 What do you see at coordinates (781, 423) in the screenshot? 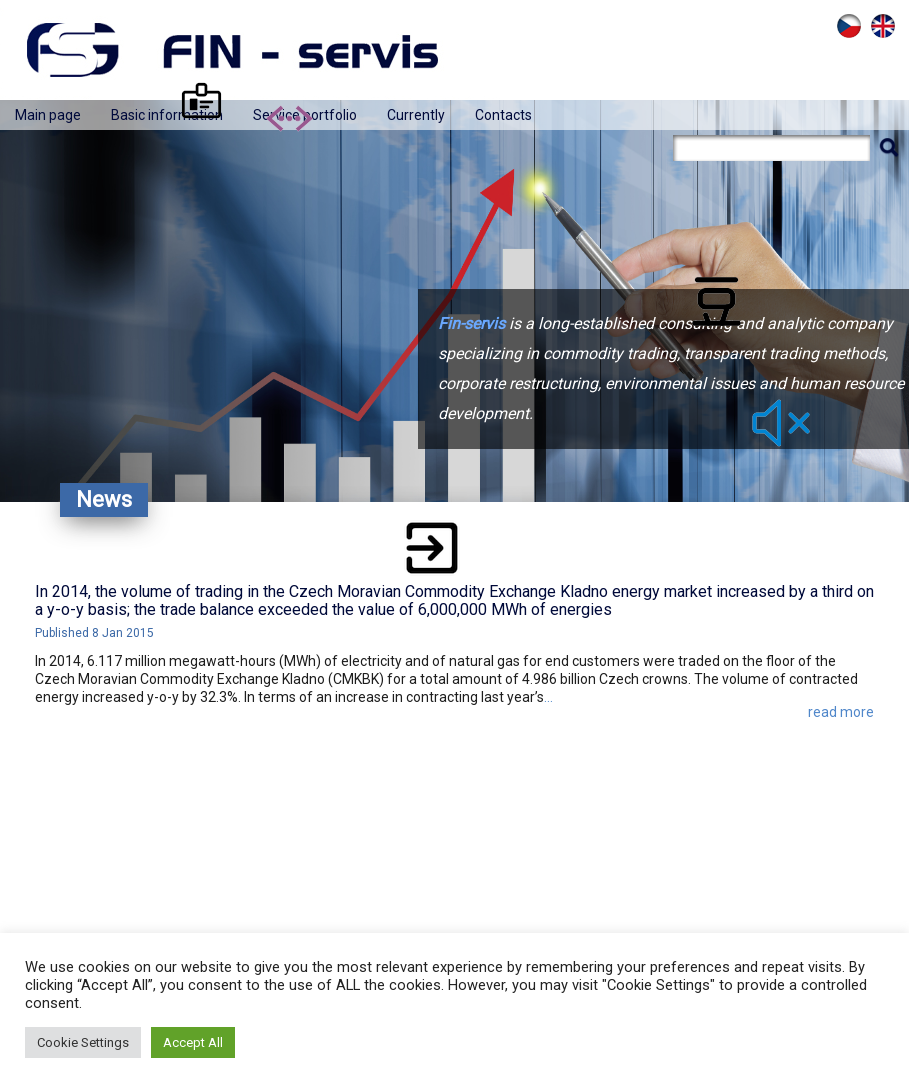
I see `mute audio or sound` at bounding box center [781, 423].